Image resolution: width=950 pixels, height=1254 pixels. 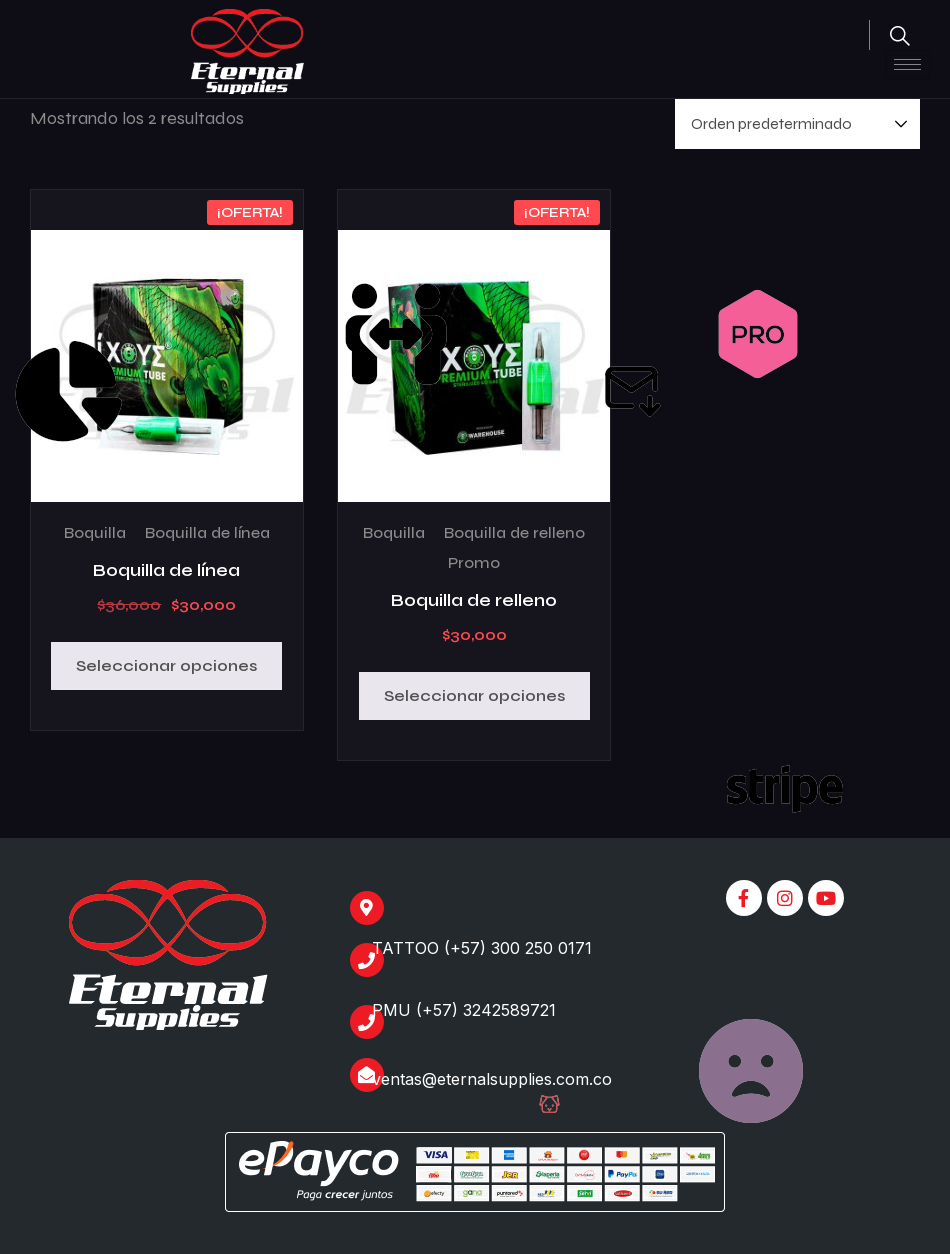 What do you see at coordinates (785, 789) in the screenshot?
I see `Stripe payment integration` at bounding box center [785, 789].